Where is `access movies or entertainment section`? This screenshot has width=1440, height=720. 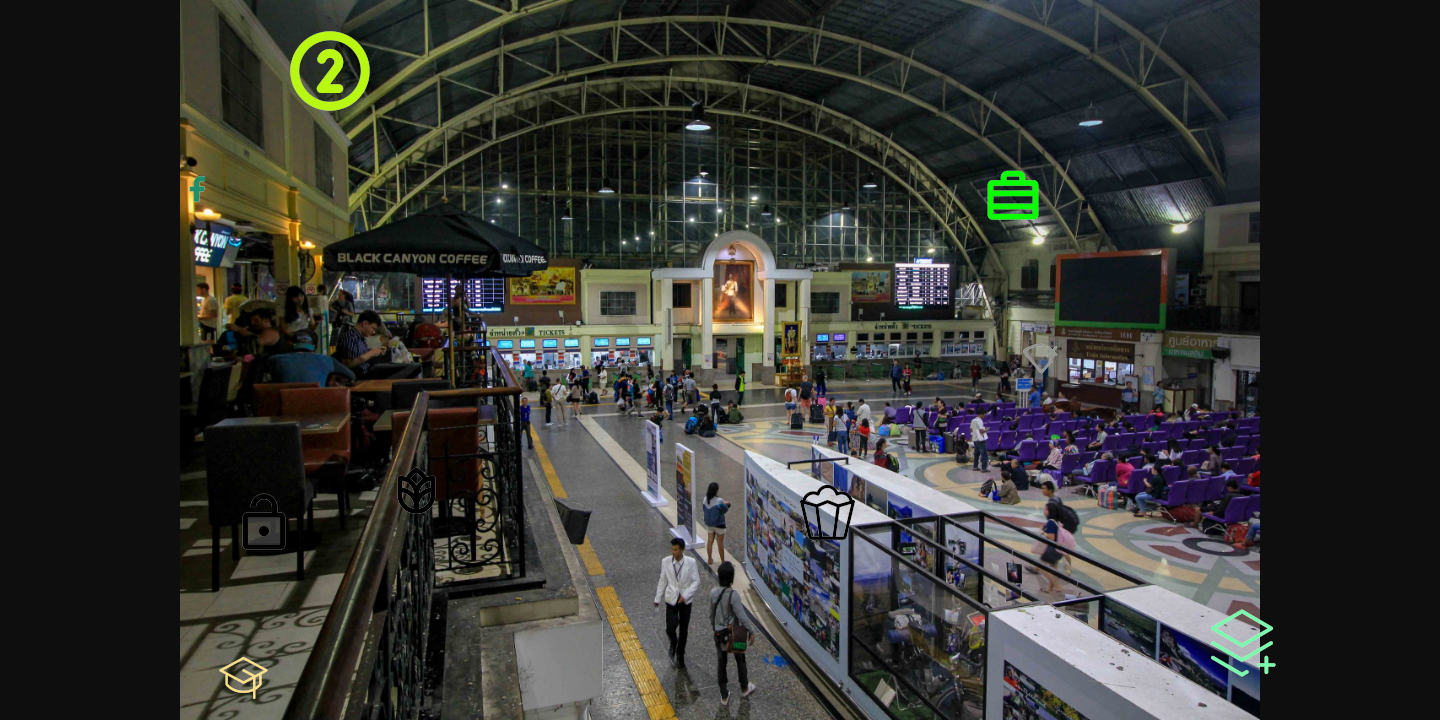 access movies or entertainment section is located at coordinates (827, 514).